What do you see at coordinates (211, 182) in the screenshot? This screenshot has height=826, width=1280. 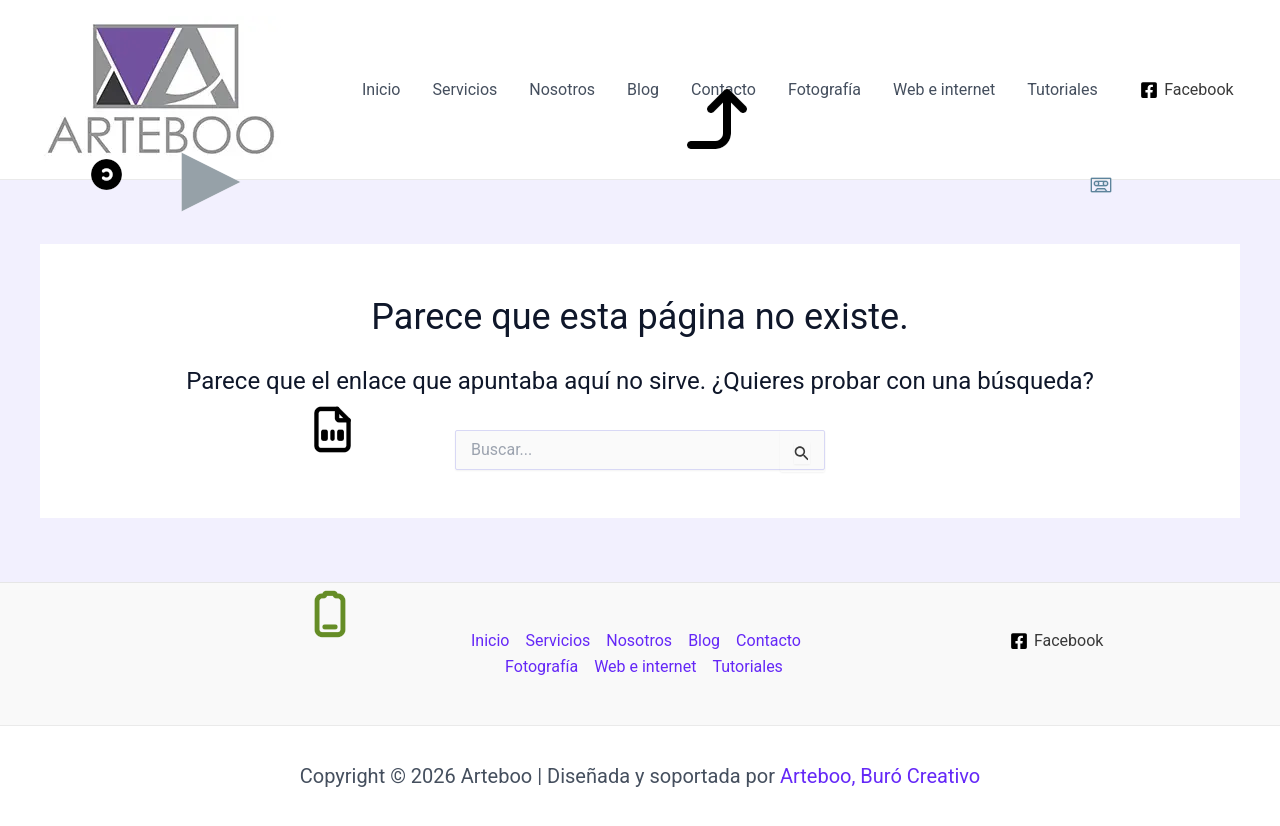 I see `play media or video content` at bounding box center [211, 182].